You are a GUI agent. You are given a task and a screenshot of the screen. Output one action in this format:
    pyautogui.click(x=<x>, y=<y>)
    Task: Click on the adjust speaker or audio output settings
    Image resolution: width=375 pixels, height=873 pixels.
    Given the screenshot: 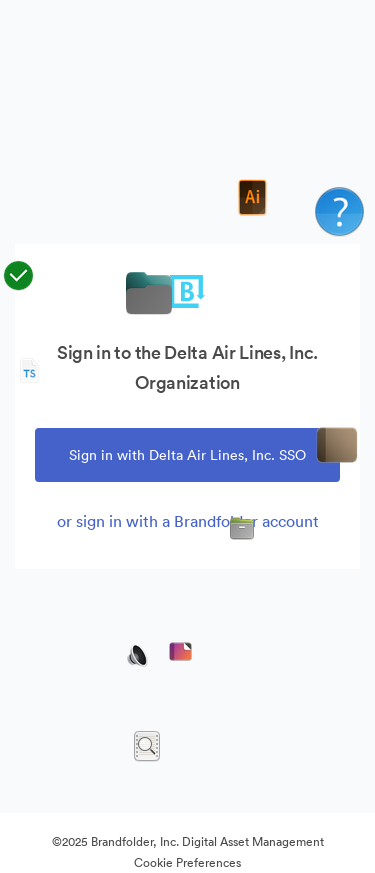 What is the action you would take?
    pyautogui.click(x=137, y=655)
    